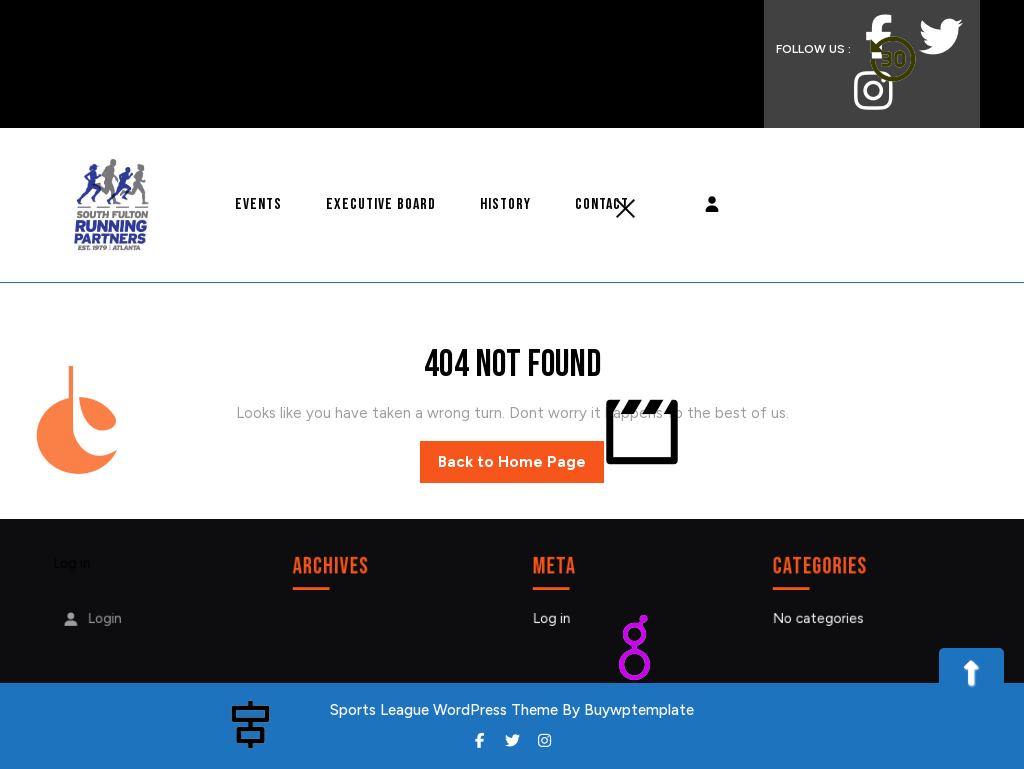 The width and height of the screenshot is (1024, 769). What do you see at coordinates (642, 432) in the screenshot?
I see `access video or film editing tools` at bounding box center [642, 432].